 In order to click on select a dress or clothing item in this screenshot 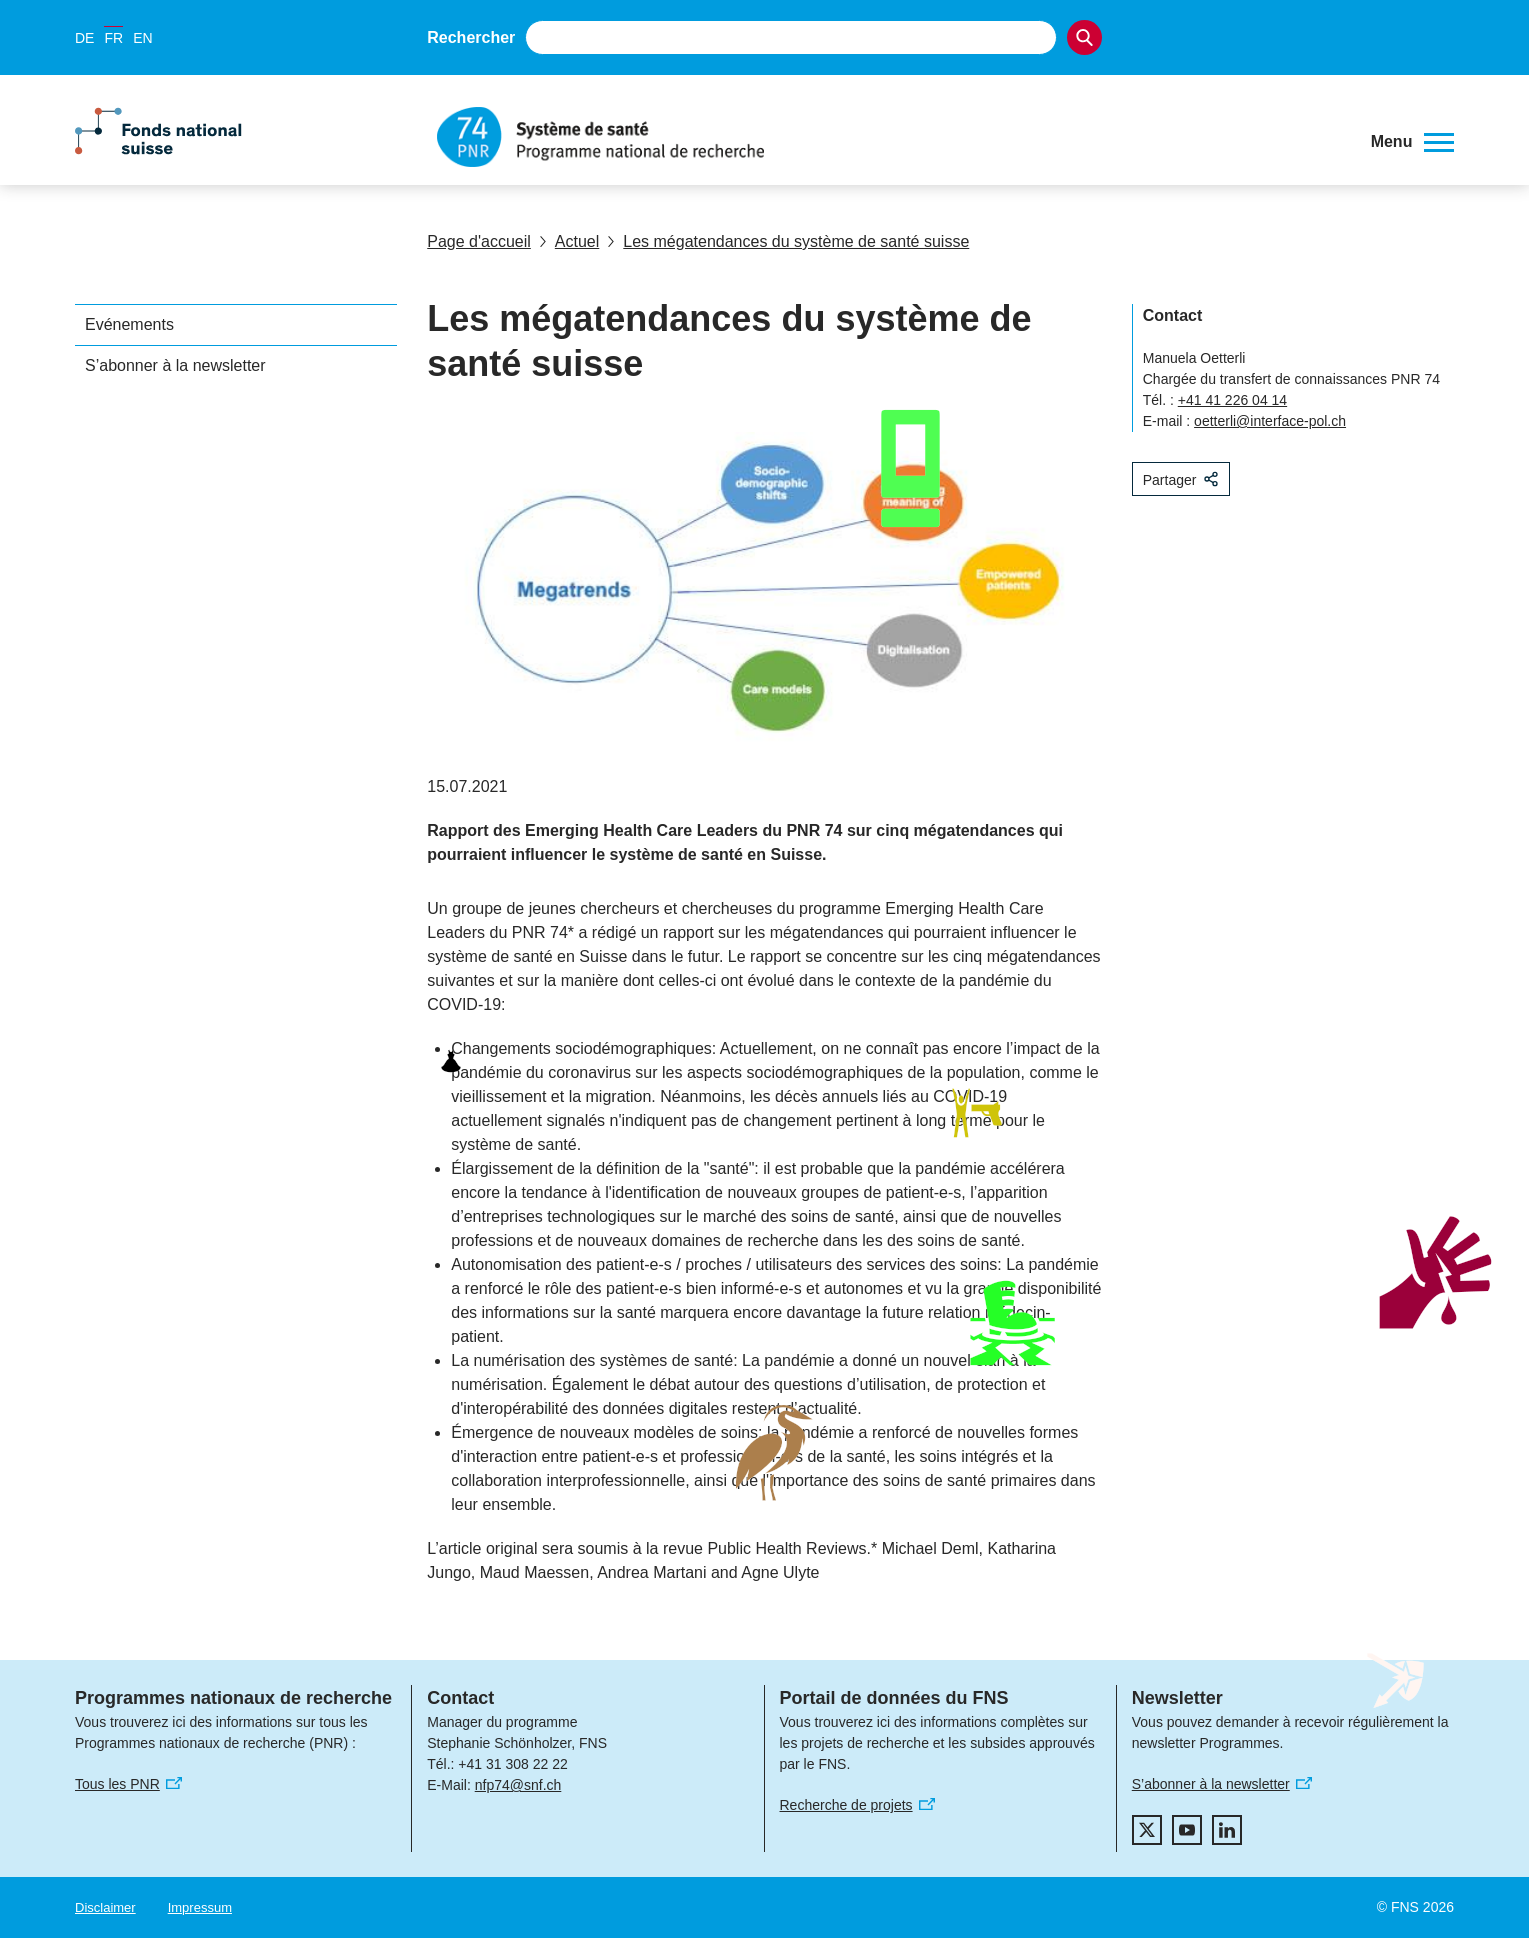, I will do `click(451, 1061)`.